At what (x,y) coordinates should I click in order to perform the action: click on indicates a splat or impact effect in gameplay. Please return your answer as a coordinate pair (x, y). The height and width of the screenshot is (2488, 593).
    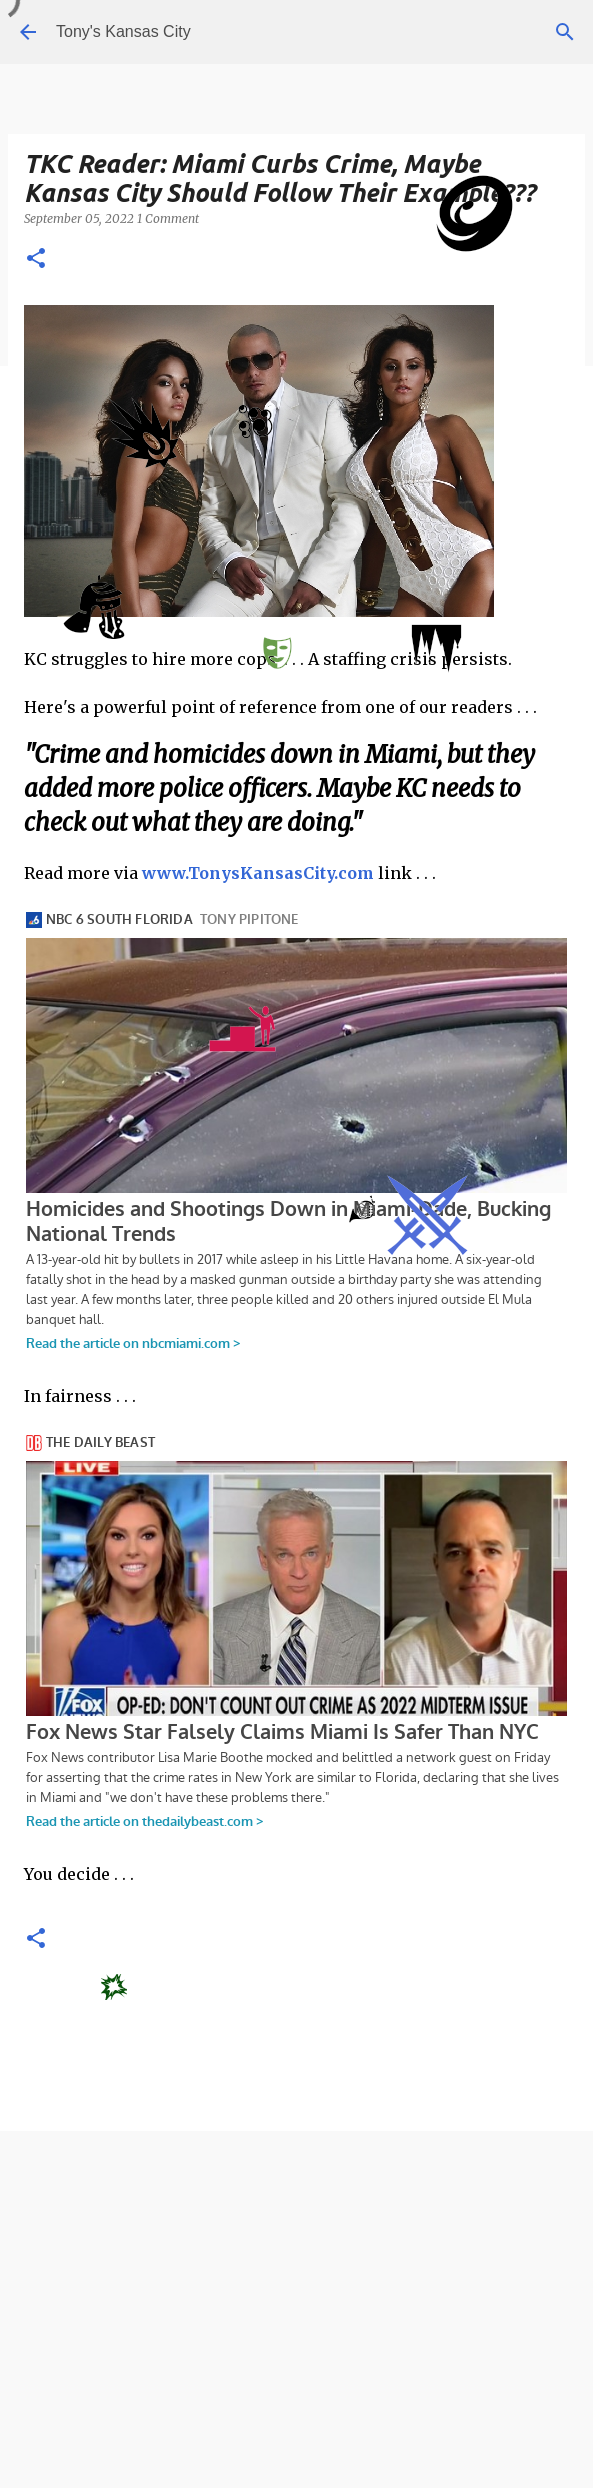
    Looking at the image, I should click on (114, 1987).